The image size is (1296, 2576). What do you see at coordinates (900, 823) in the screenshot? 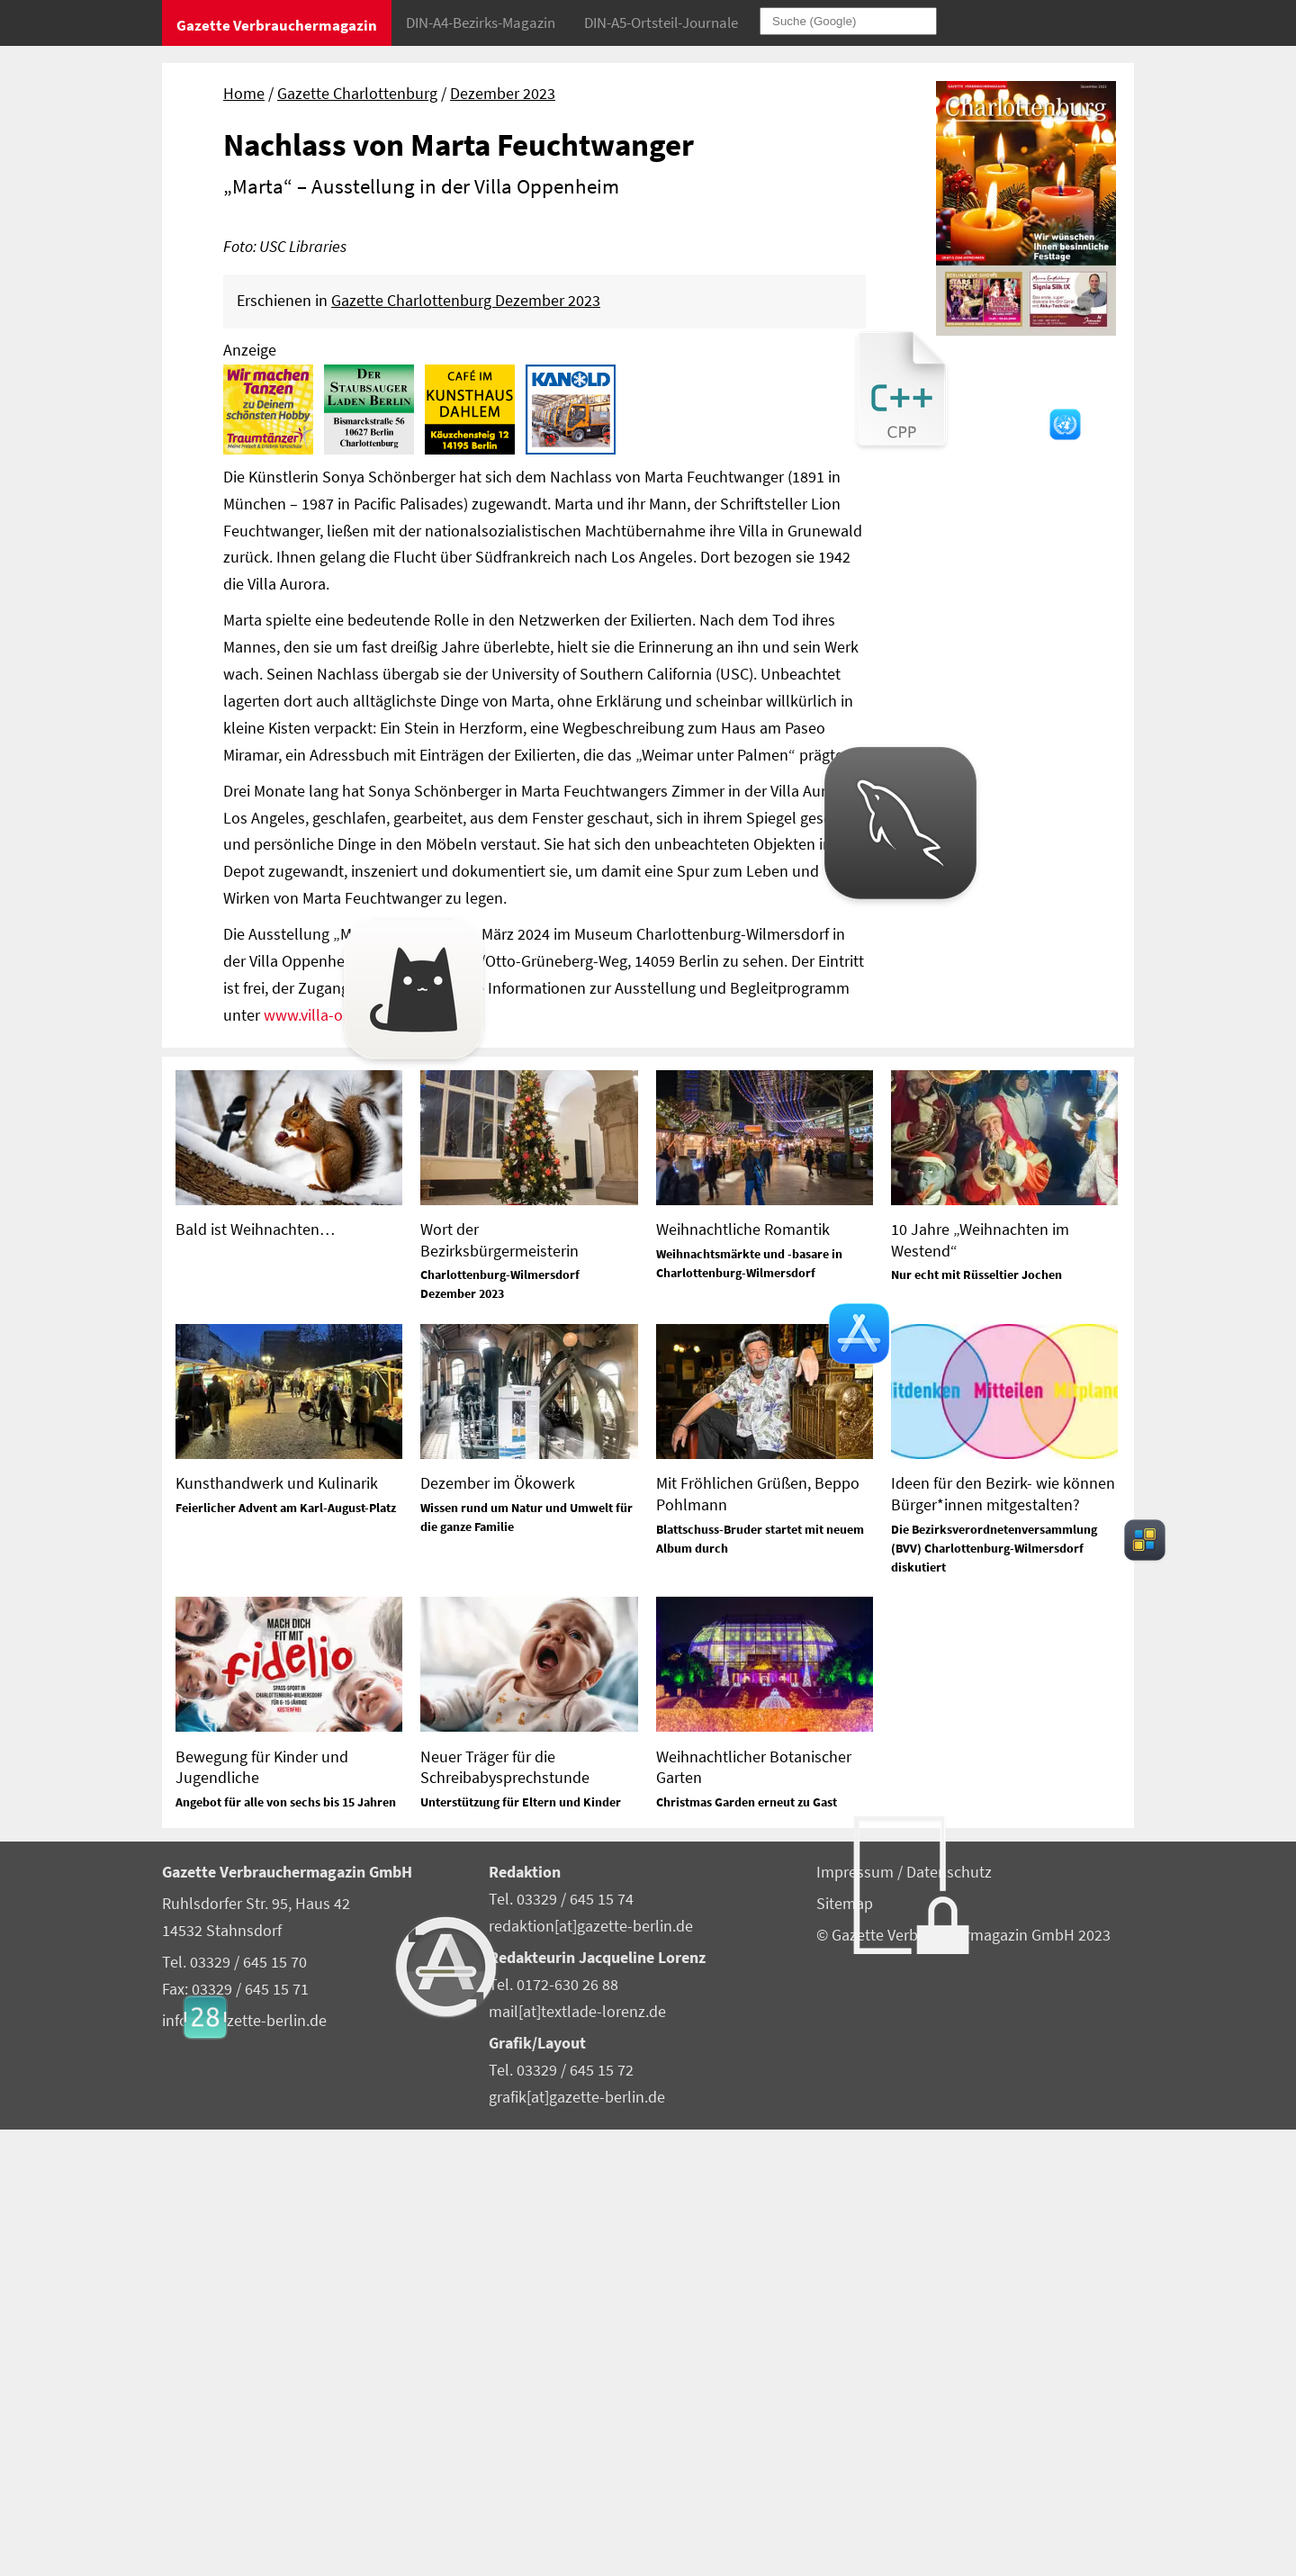
I see `open mysql workbench database management tool` at bounding box center [900, 823].